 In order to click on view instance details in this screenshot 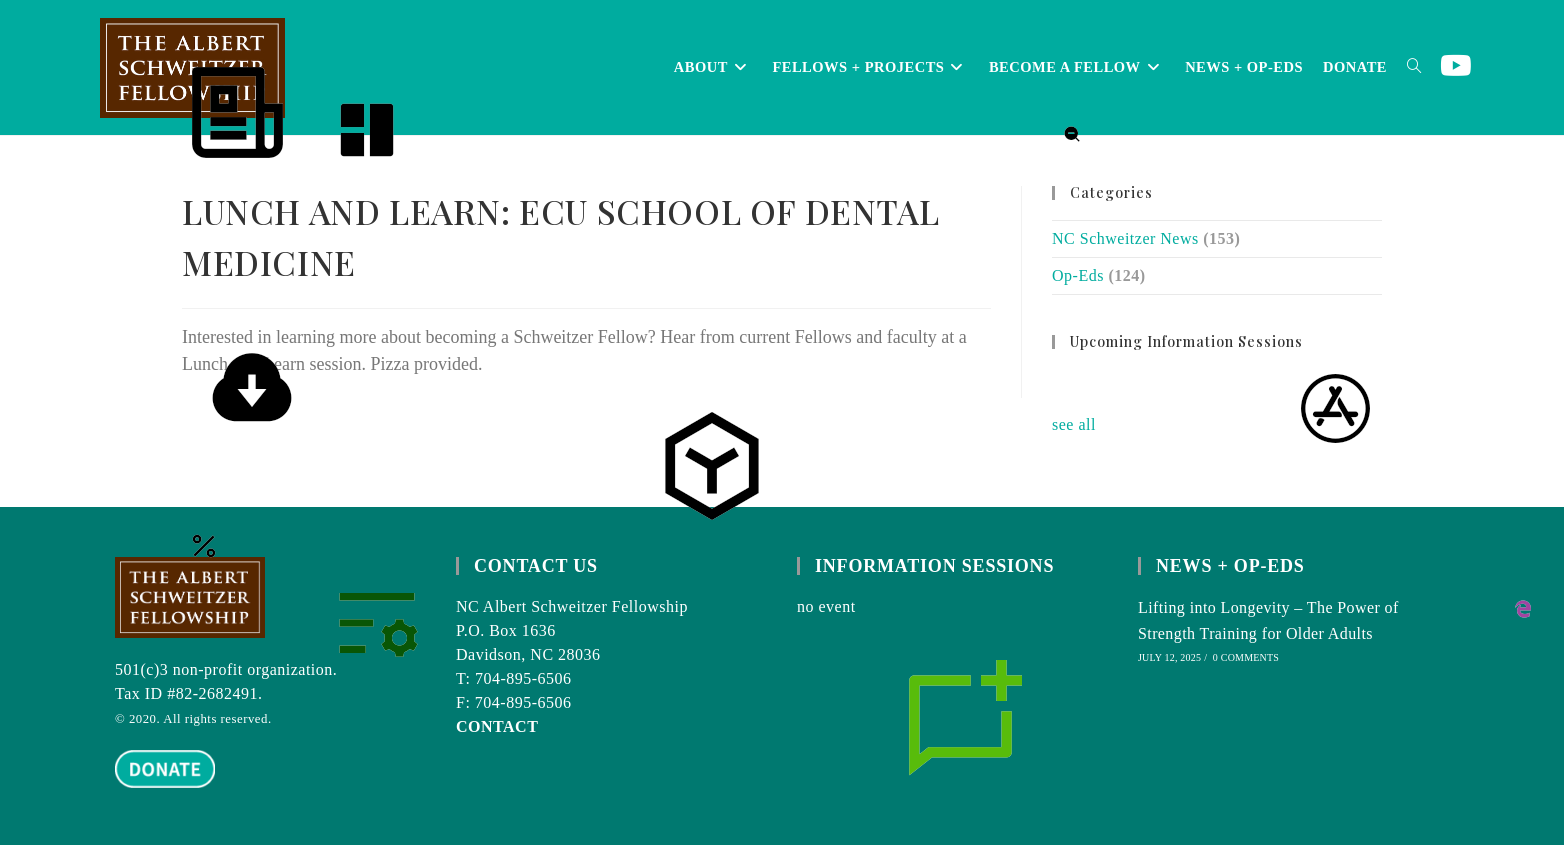, I will do `click(712, 466)`.